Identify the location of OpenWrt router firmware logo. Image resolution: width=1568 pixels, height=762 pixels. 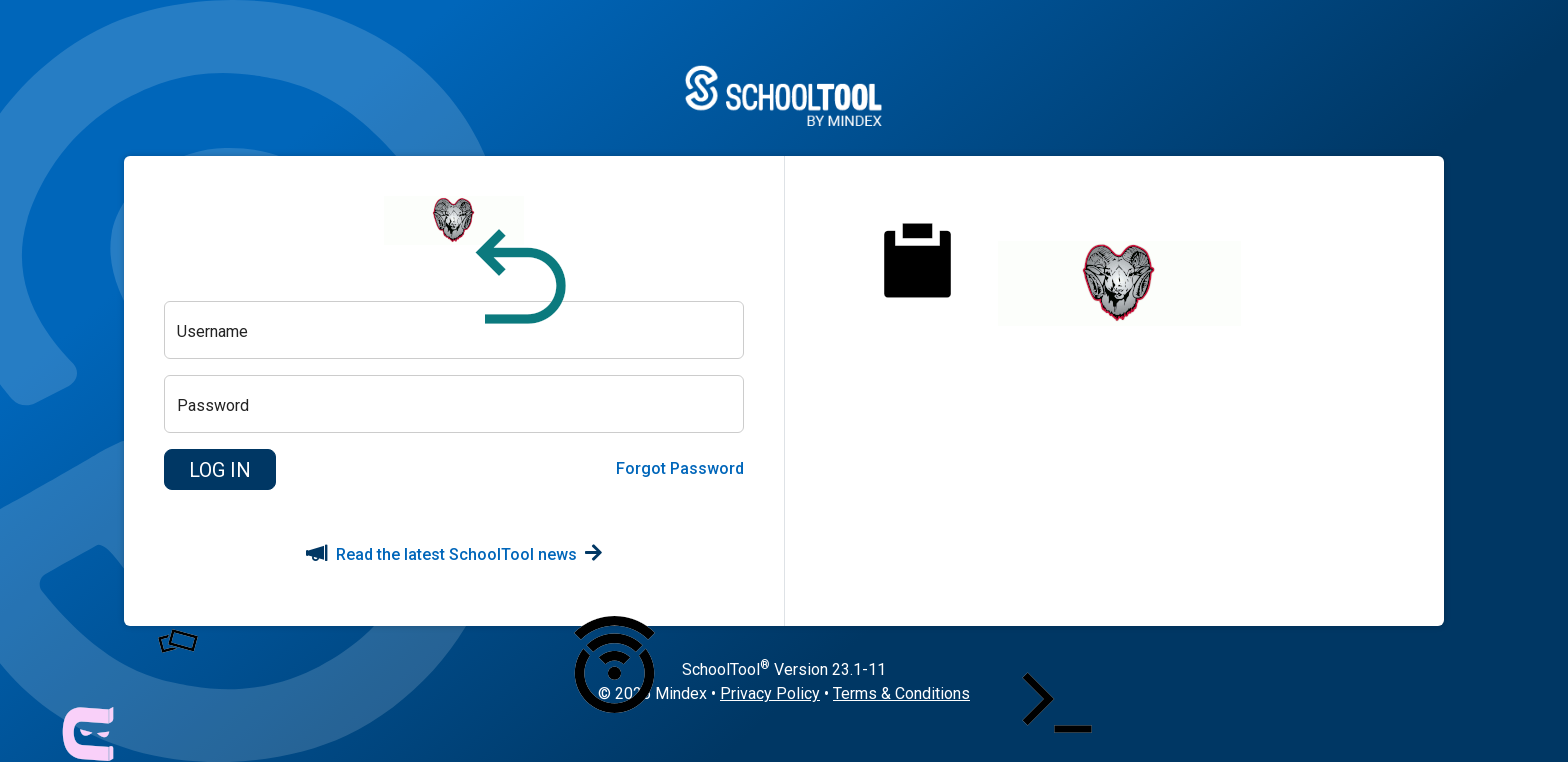
(614, 664).